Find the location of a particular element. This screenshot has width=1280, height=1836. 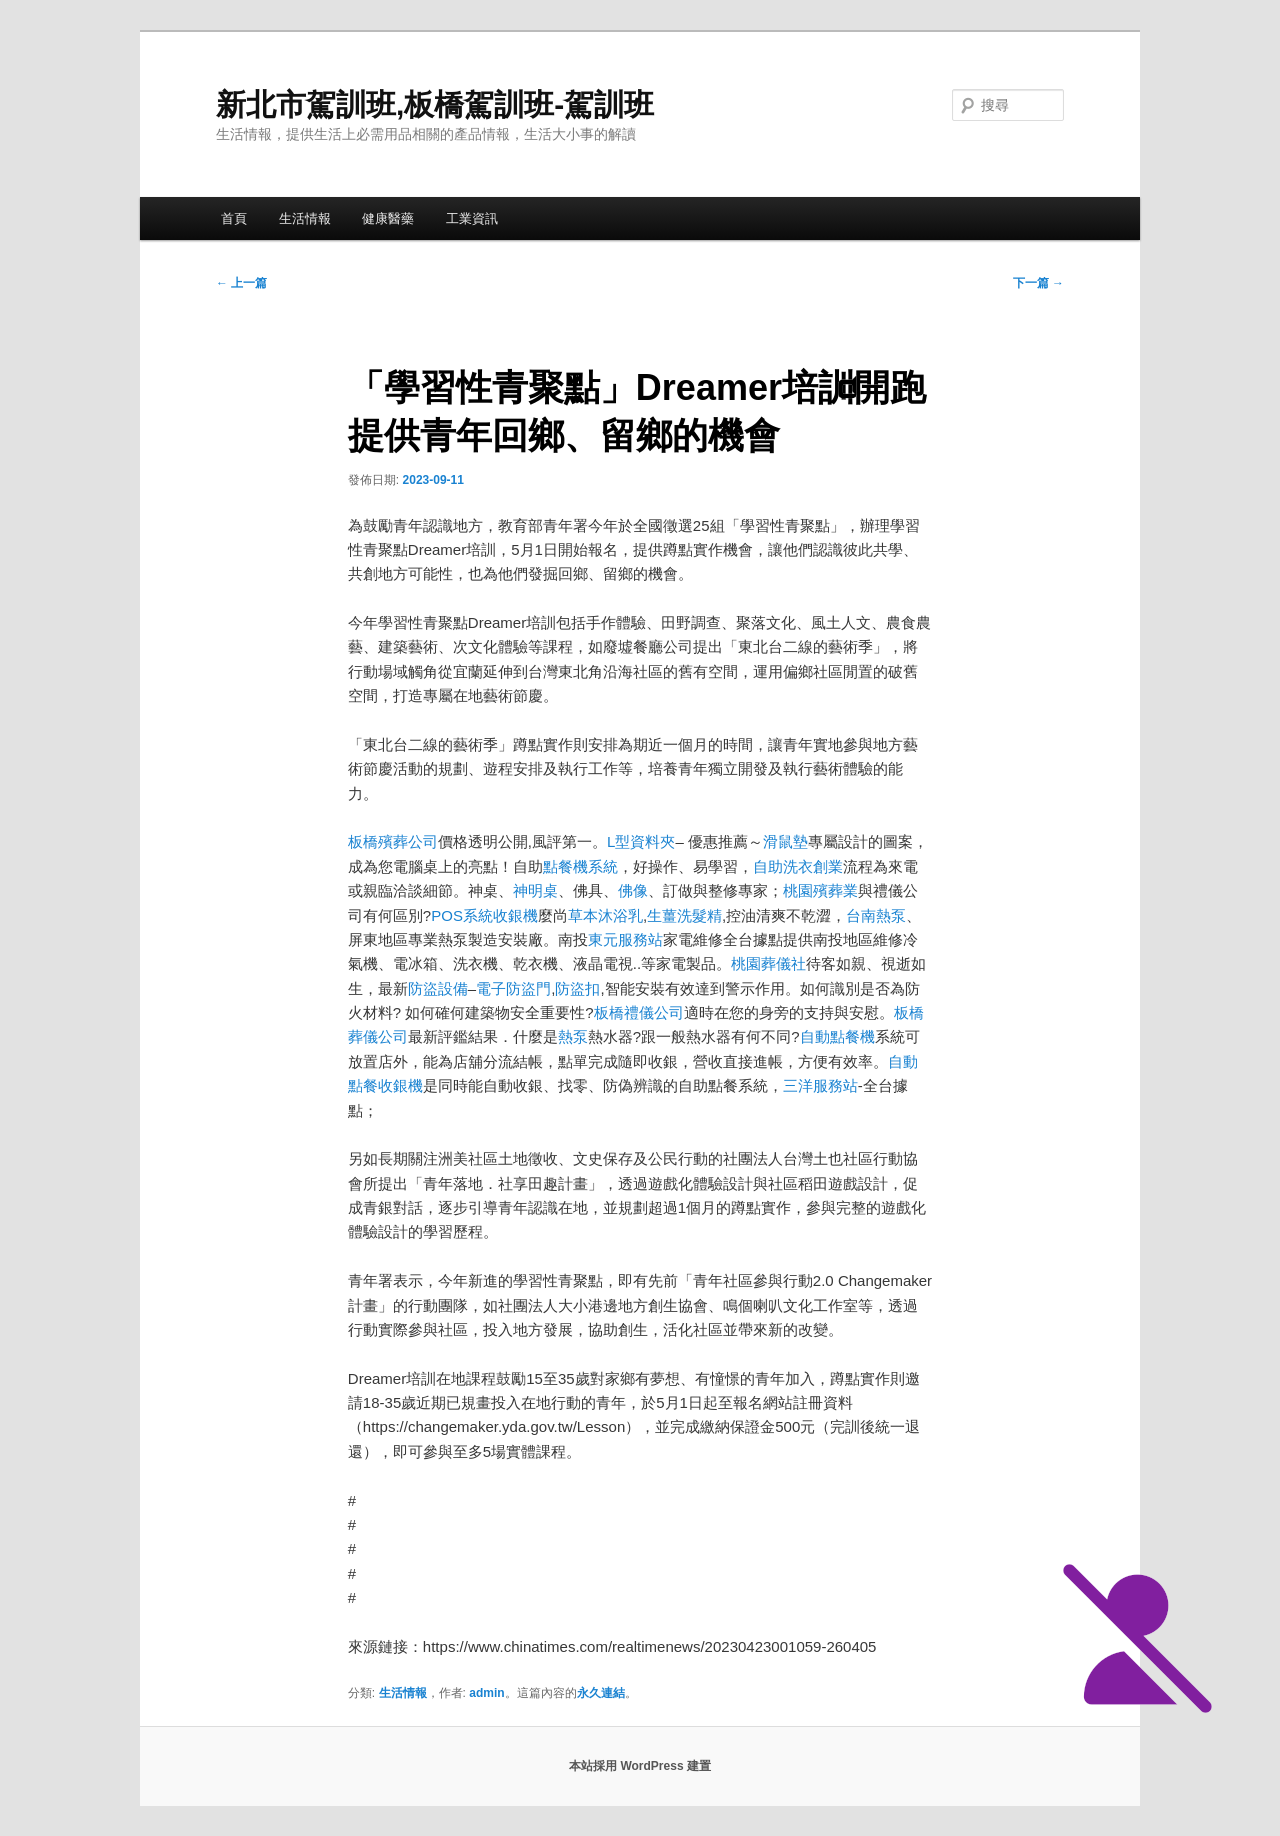

dashcube brand logo is located at coordinates (847, 386).